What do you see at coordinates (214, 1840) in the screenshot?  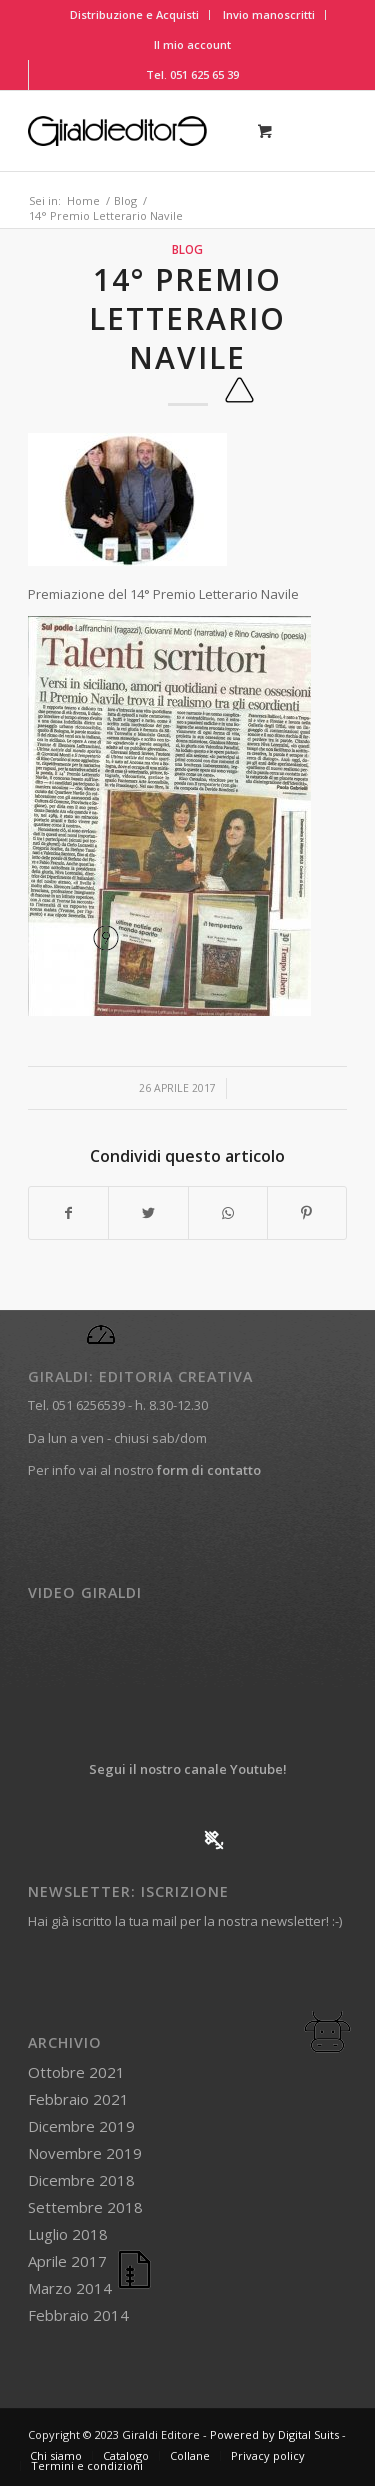 I see `satellite connection unavailable` at bounding box center [214, 1840].